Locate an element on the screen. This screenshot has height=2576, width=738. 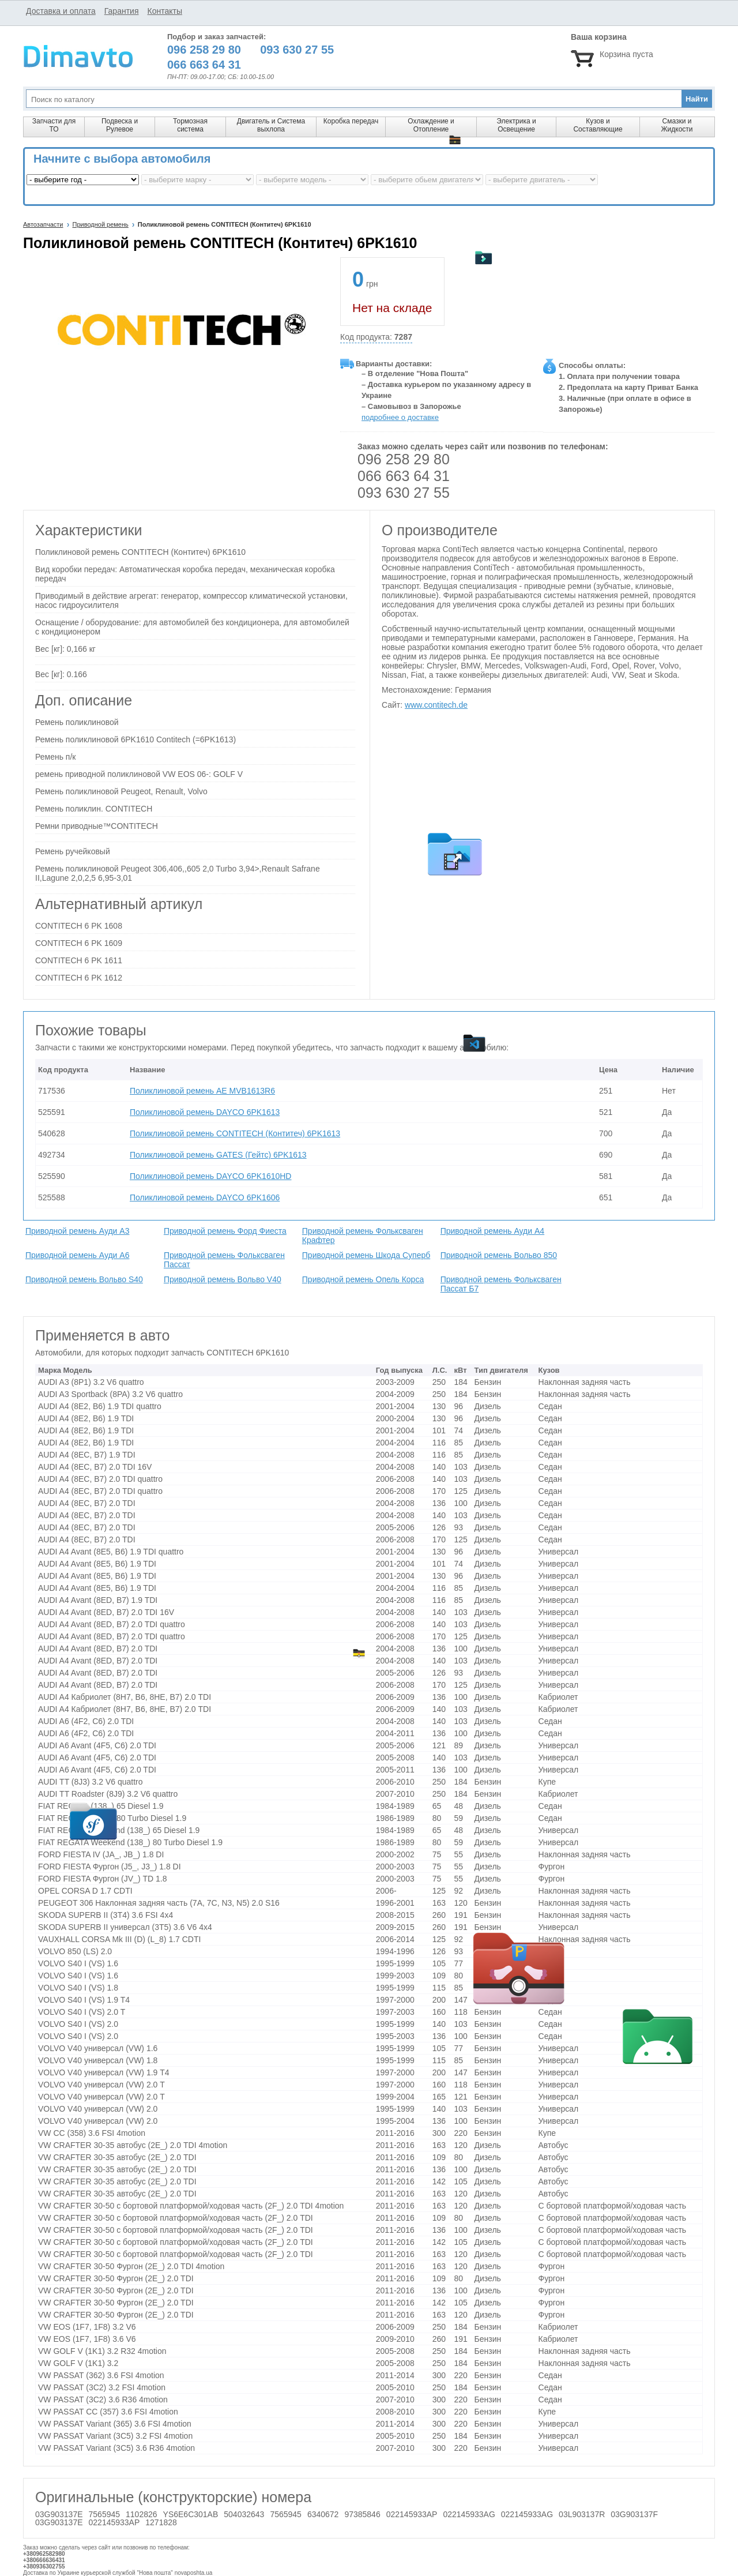
folder for pokémon luxury ball collection or related game files is located at coordinates (455, 140).